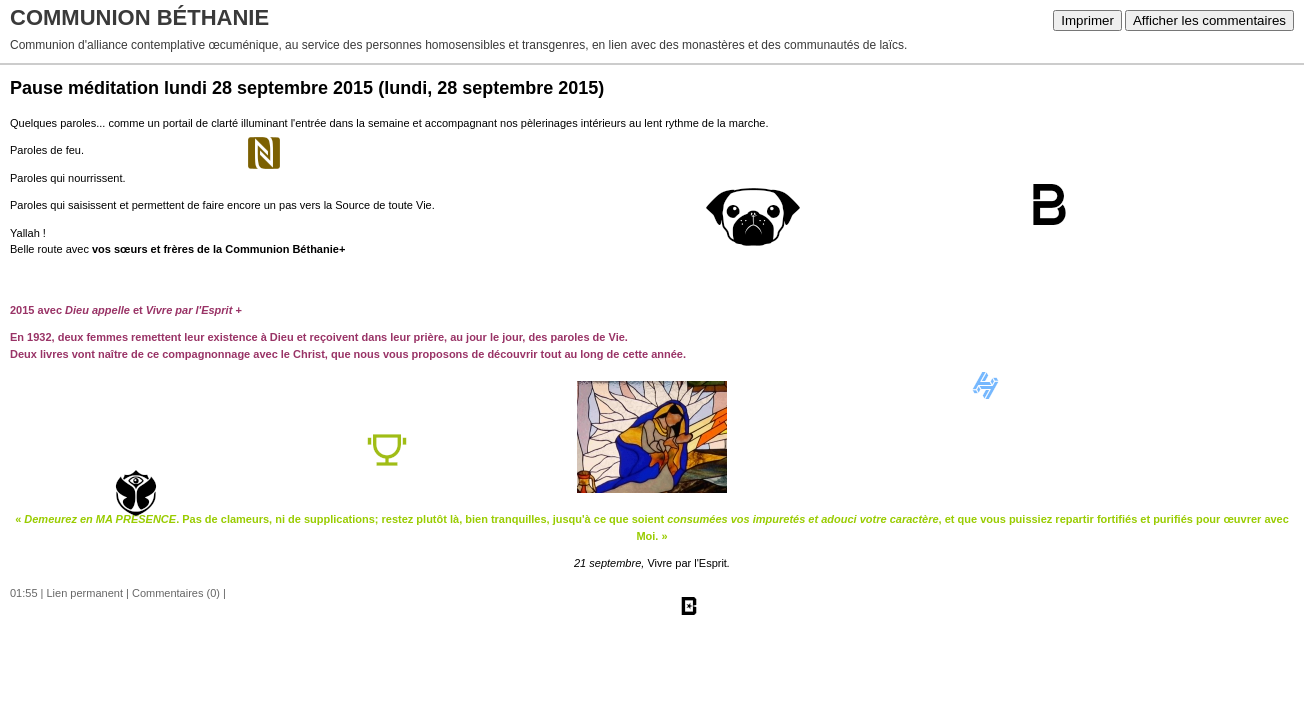  I want to click on view achievements or awards, so click(387, 450).